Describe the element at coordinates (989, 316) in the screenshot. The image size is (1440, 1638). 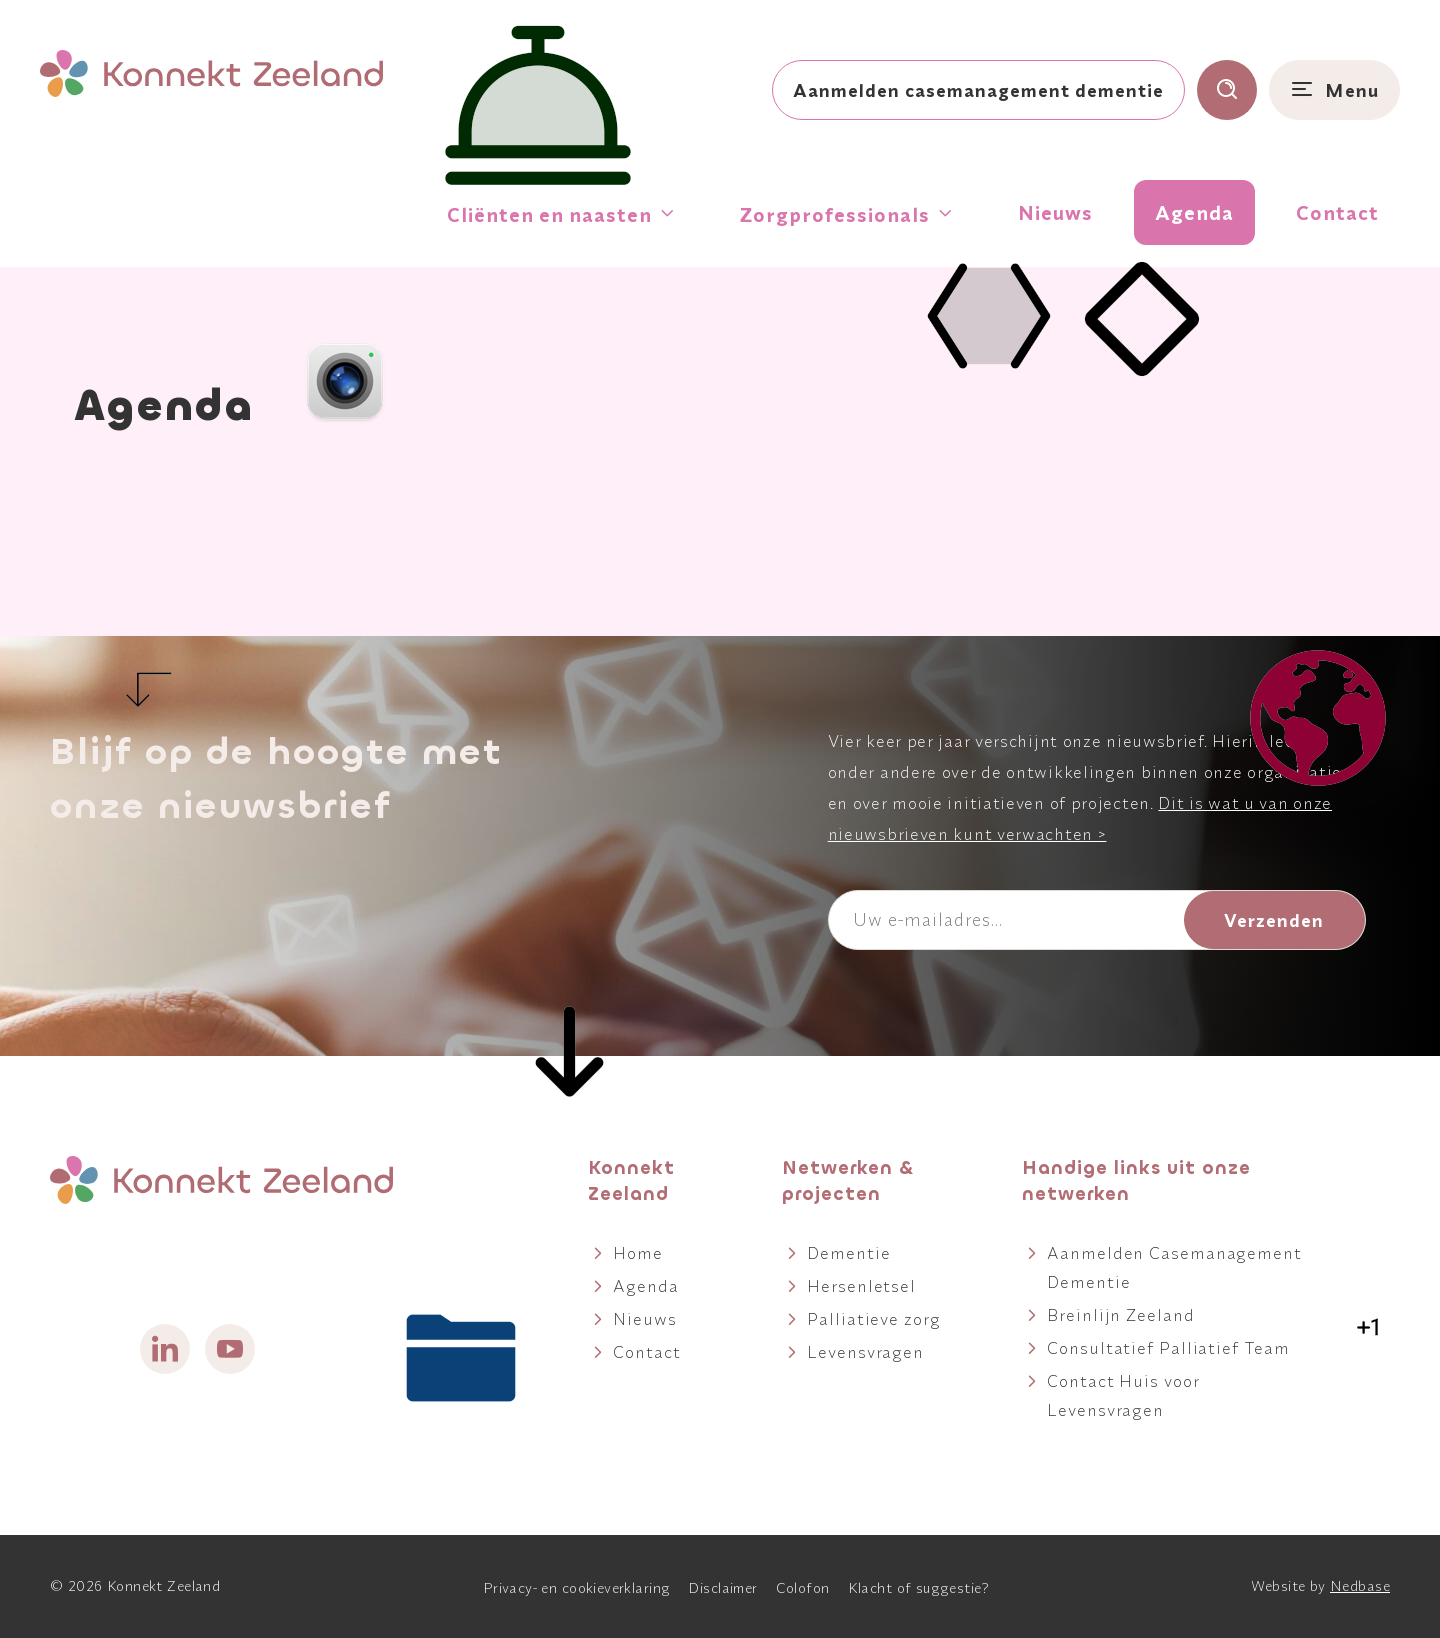
I see `view or edit source code` at that location.